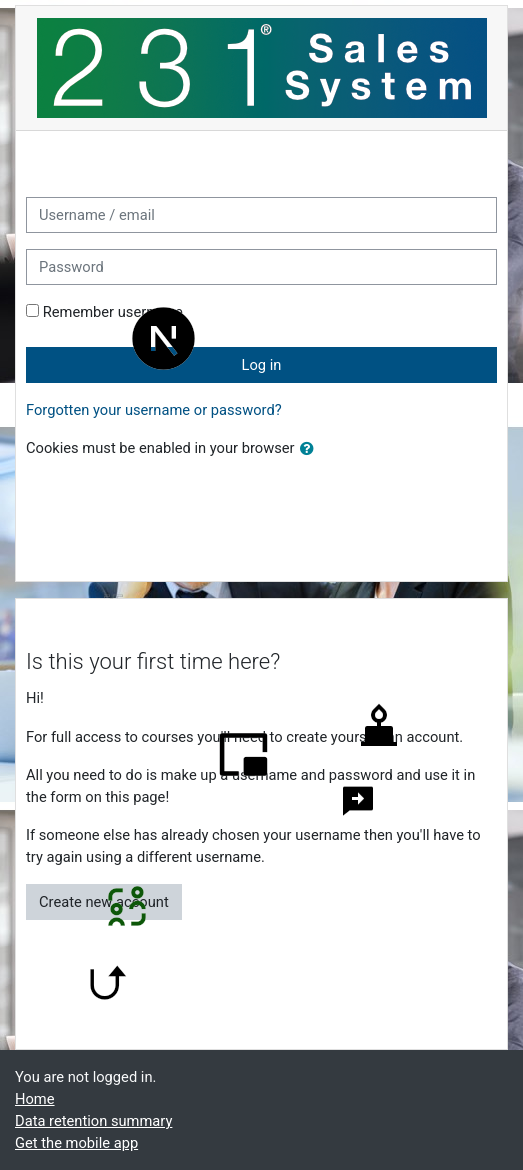  I want to click on redo or repeat the last action, so click(106, 983).